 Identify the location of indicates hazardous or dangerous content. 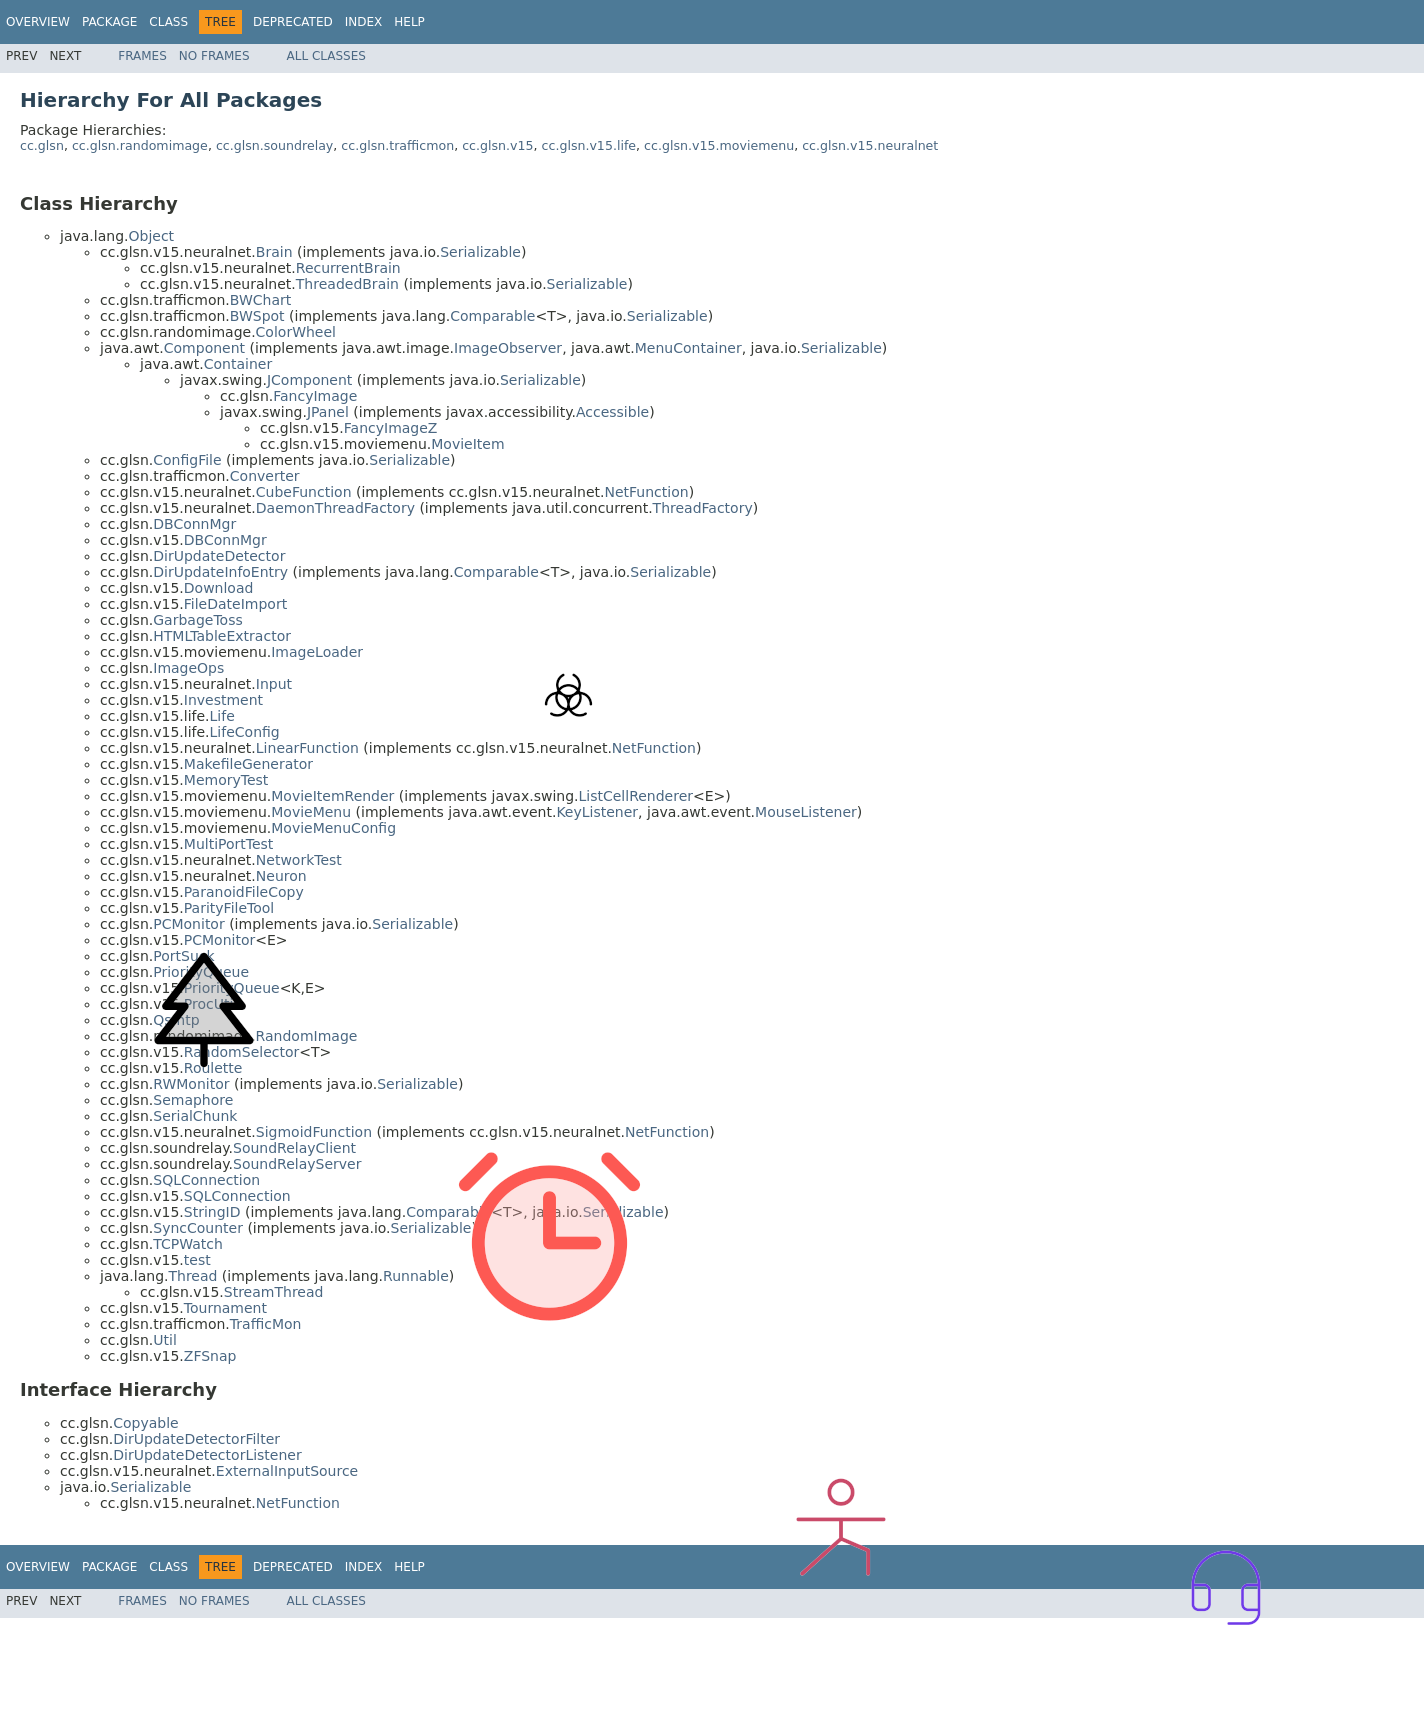
(568, 696).